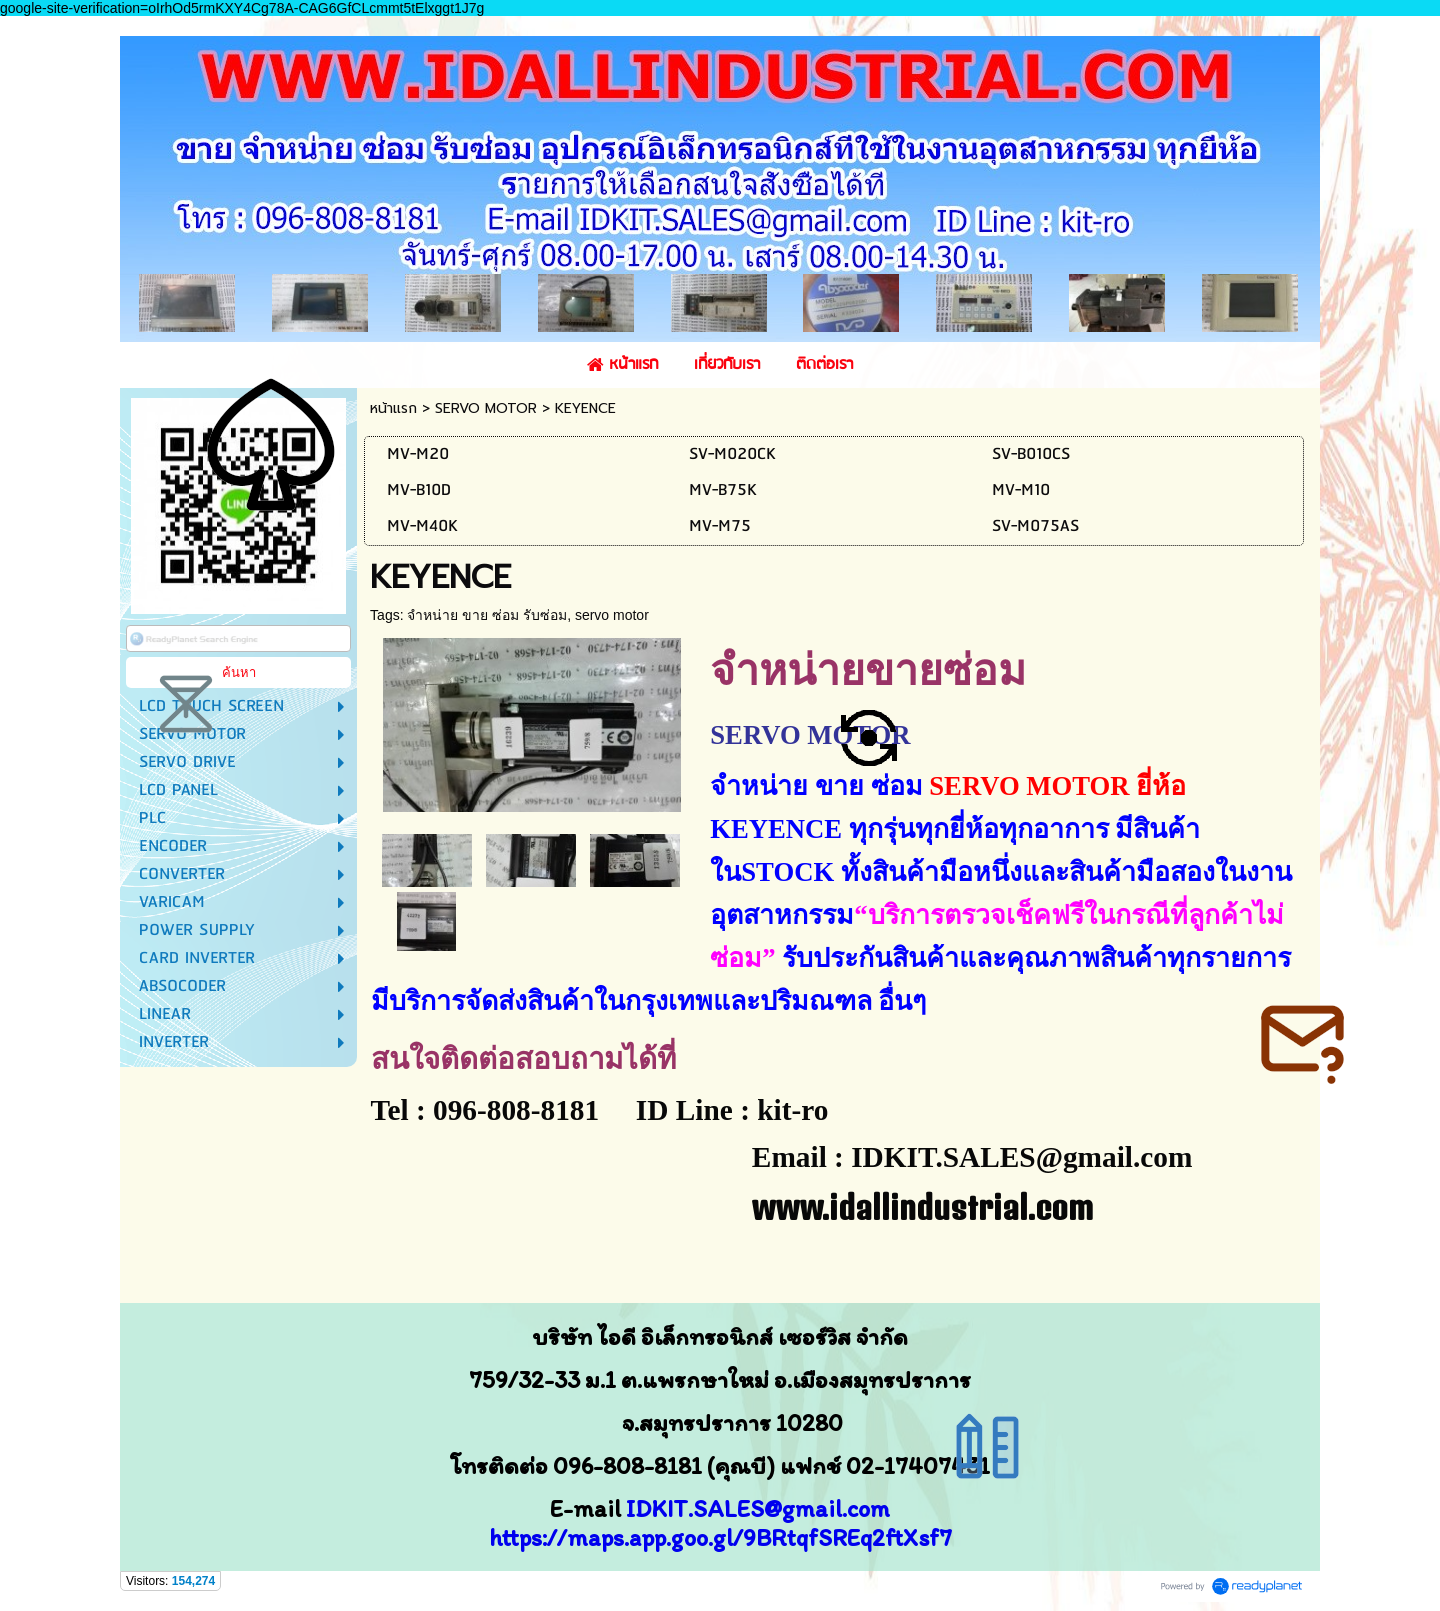  What do you see at coordinates (987, 1447) in the screenshot?
I see `access design or editing tools` at bounding box center [987, 1447].